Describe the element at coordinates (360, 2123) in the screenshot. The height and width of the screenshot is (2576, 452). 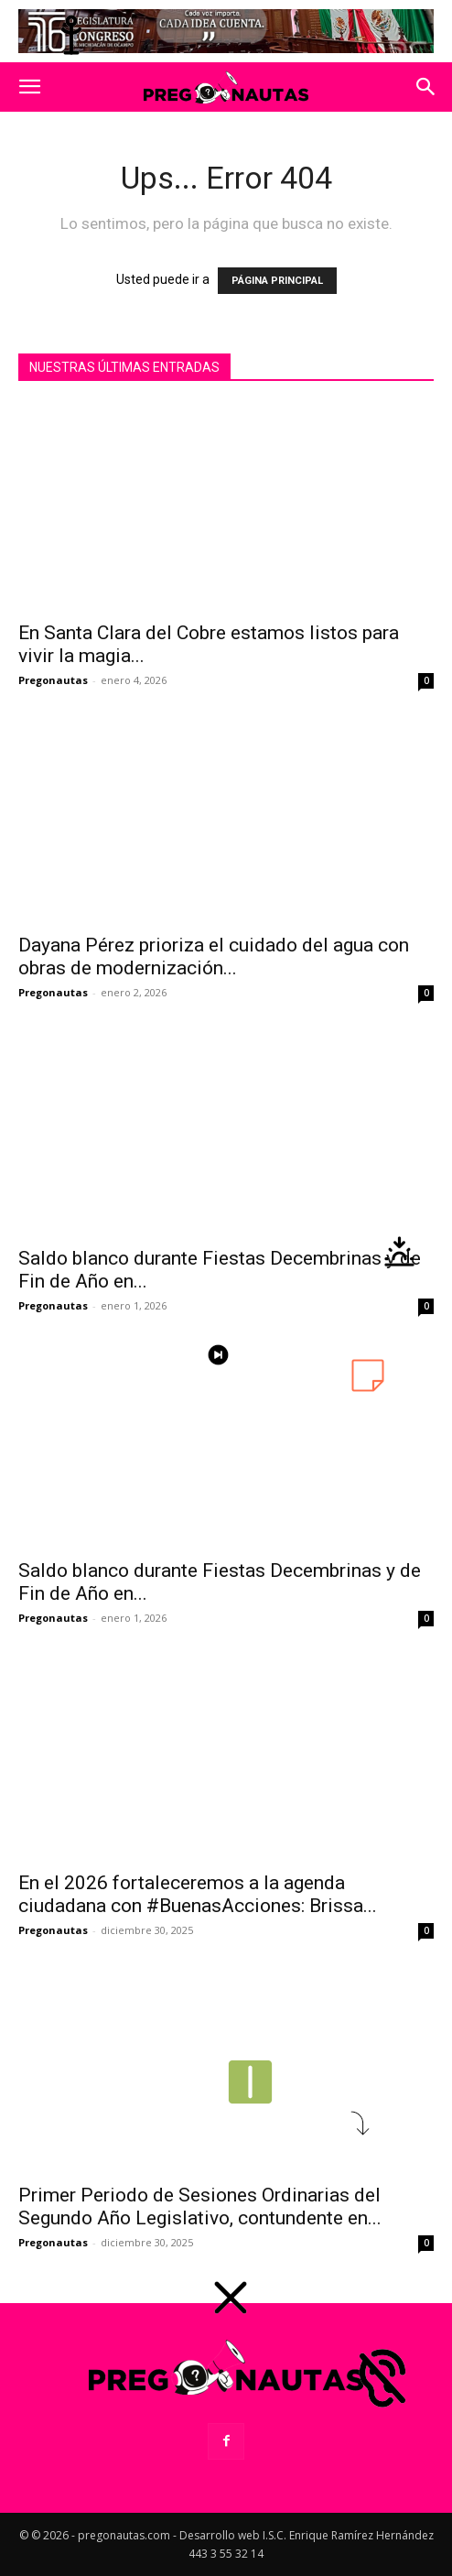
I see `indicates a redirect or forward action` at that location.